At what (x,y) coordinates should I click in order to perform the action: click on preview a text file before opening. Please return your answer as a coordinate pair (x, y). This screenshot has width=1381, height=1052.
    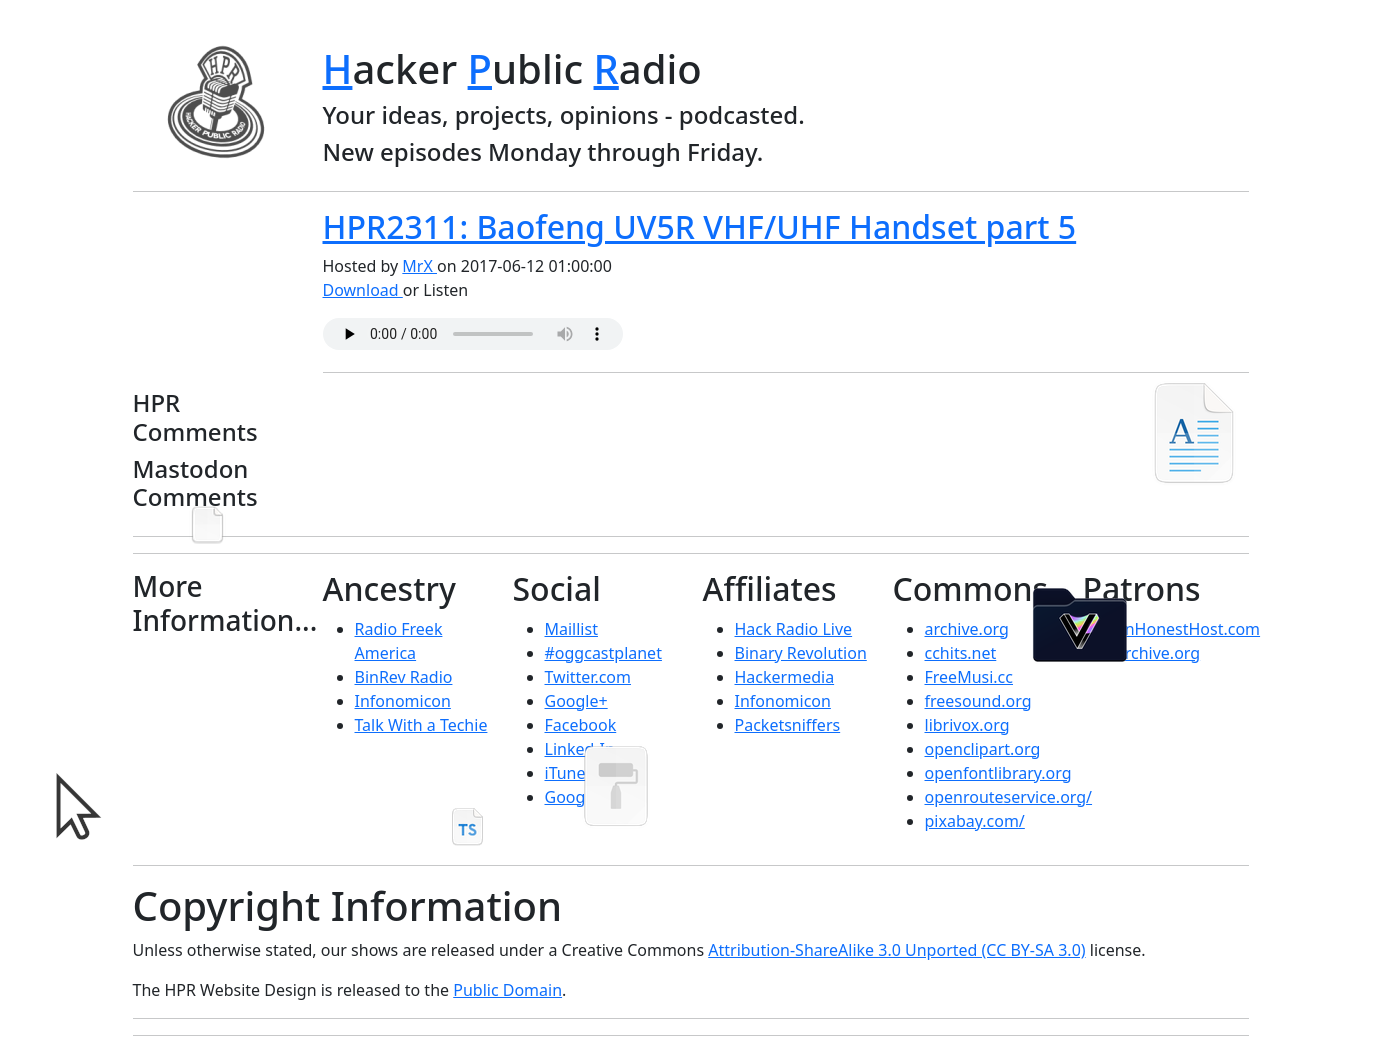
    Looking at the image, I should click on (207, 524).